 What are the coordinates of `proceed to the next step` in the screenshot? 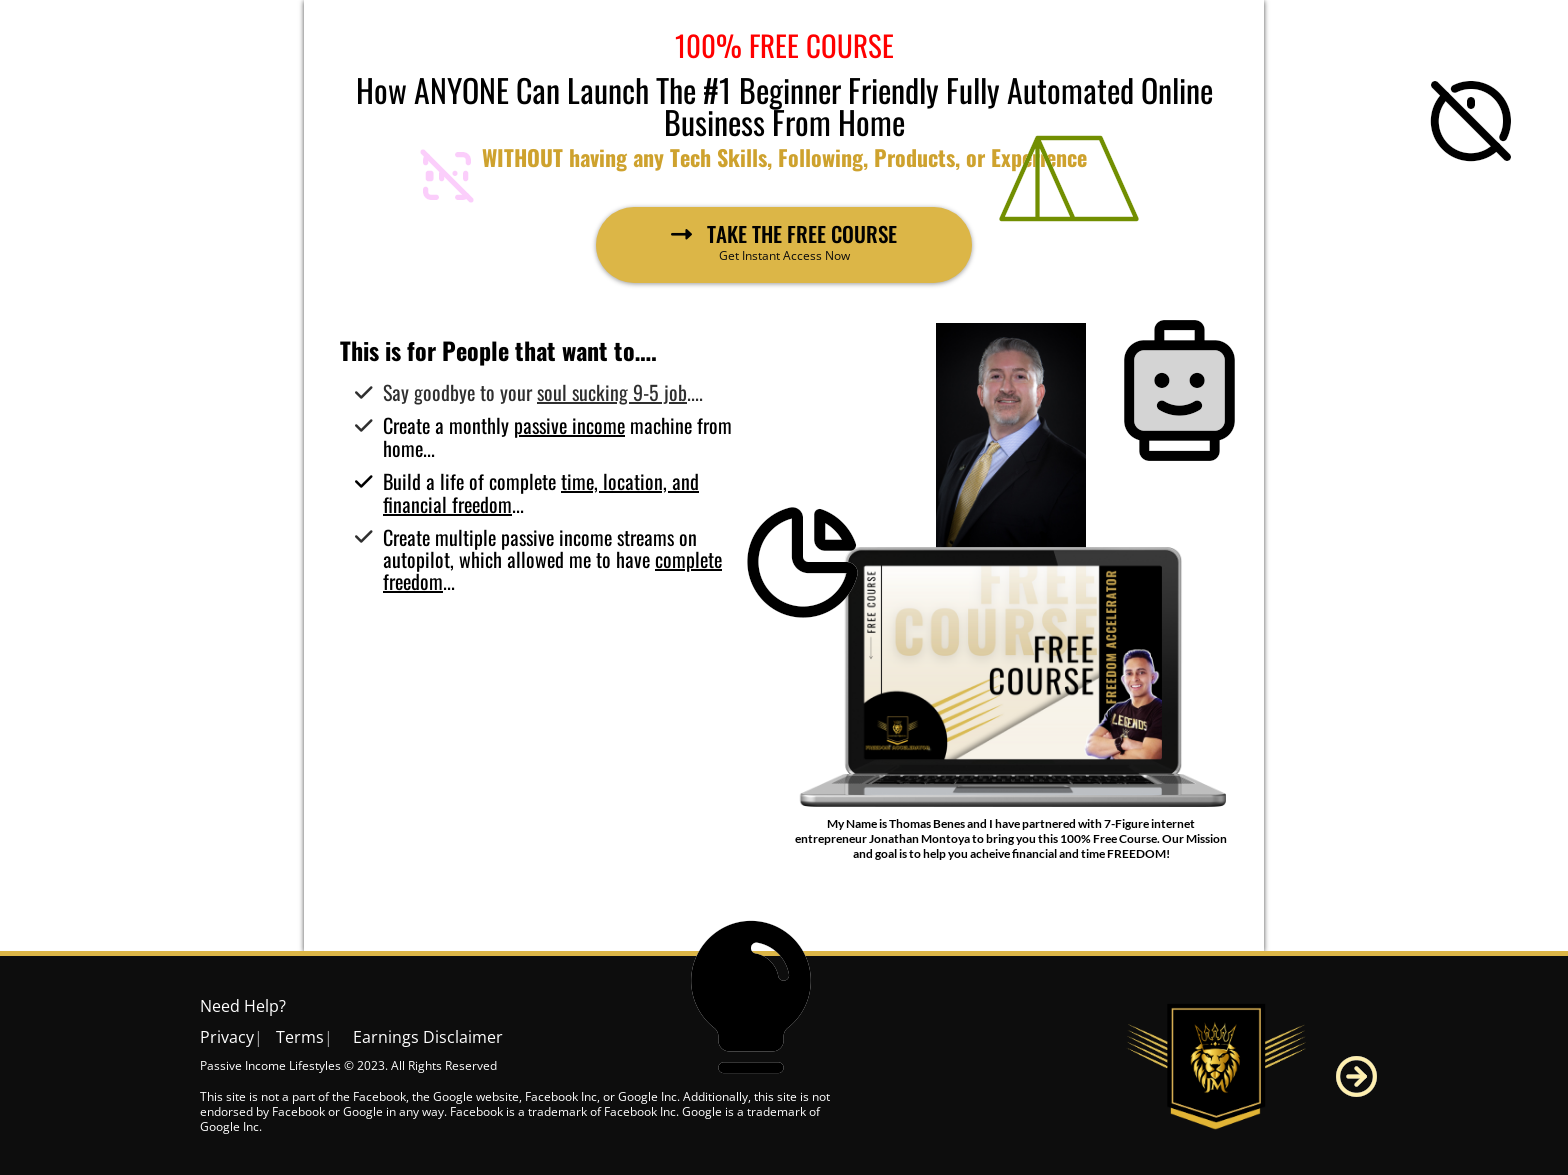 It's located at (1356, 1076).